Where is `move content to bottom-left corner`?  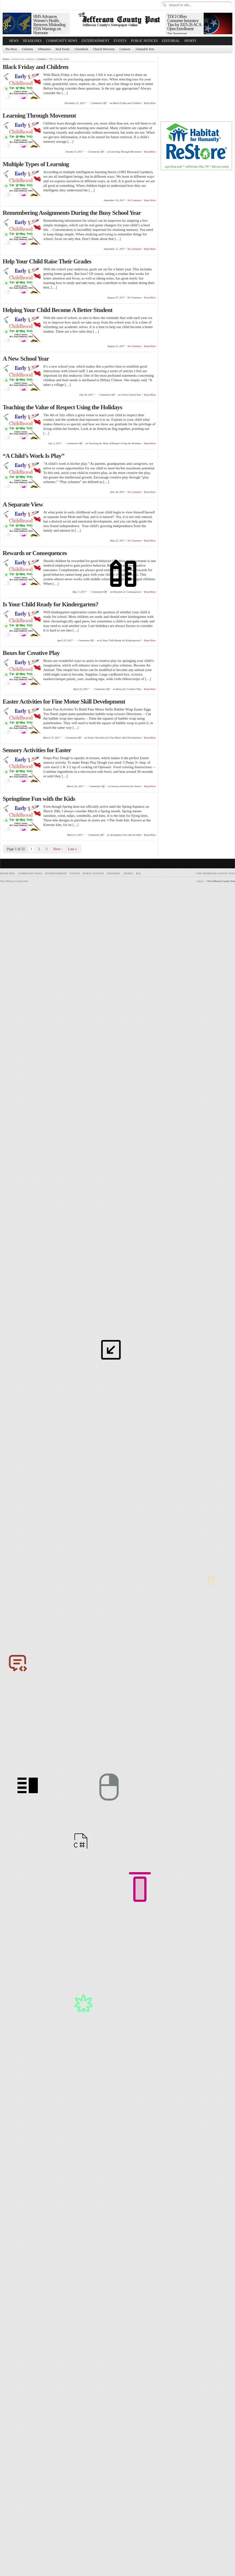
move content to bottom-left corner is located at coordinates (111, 1350).